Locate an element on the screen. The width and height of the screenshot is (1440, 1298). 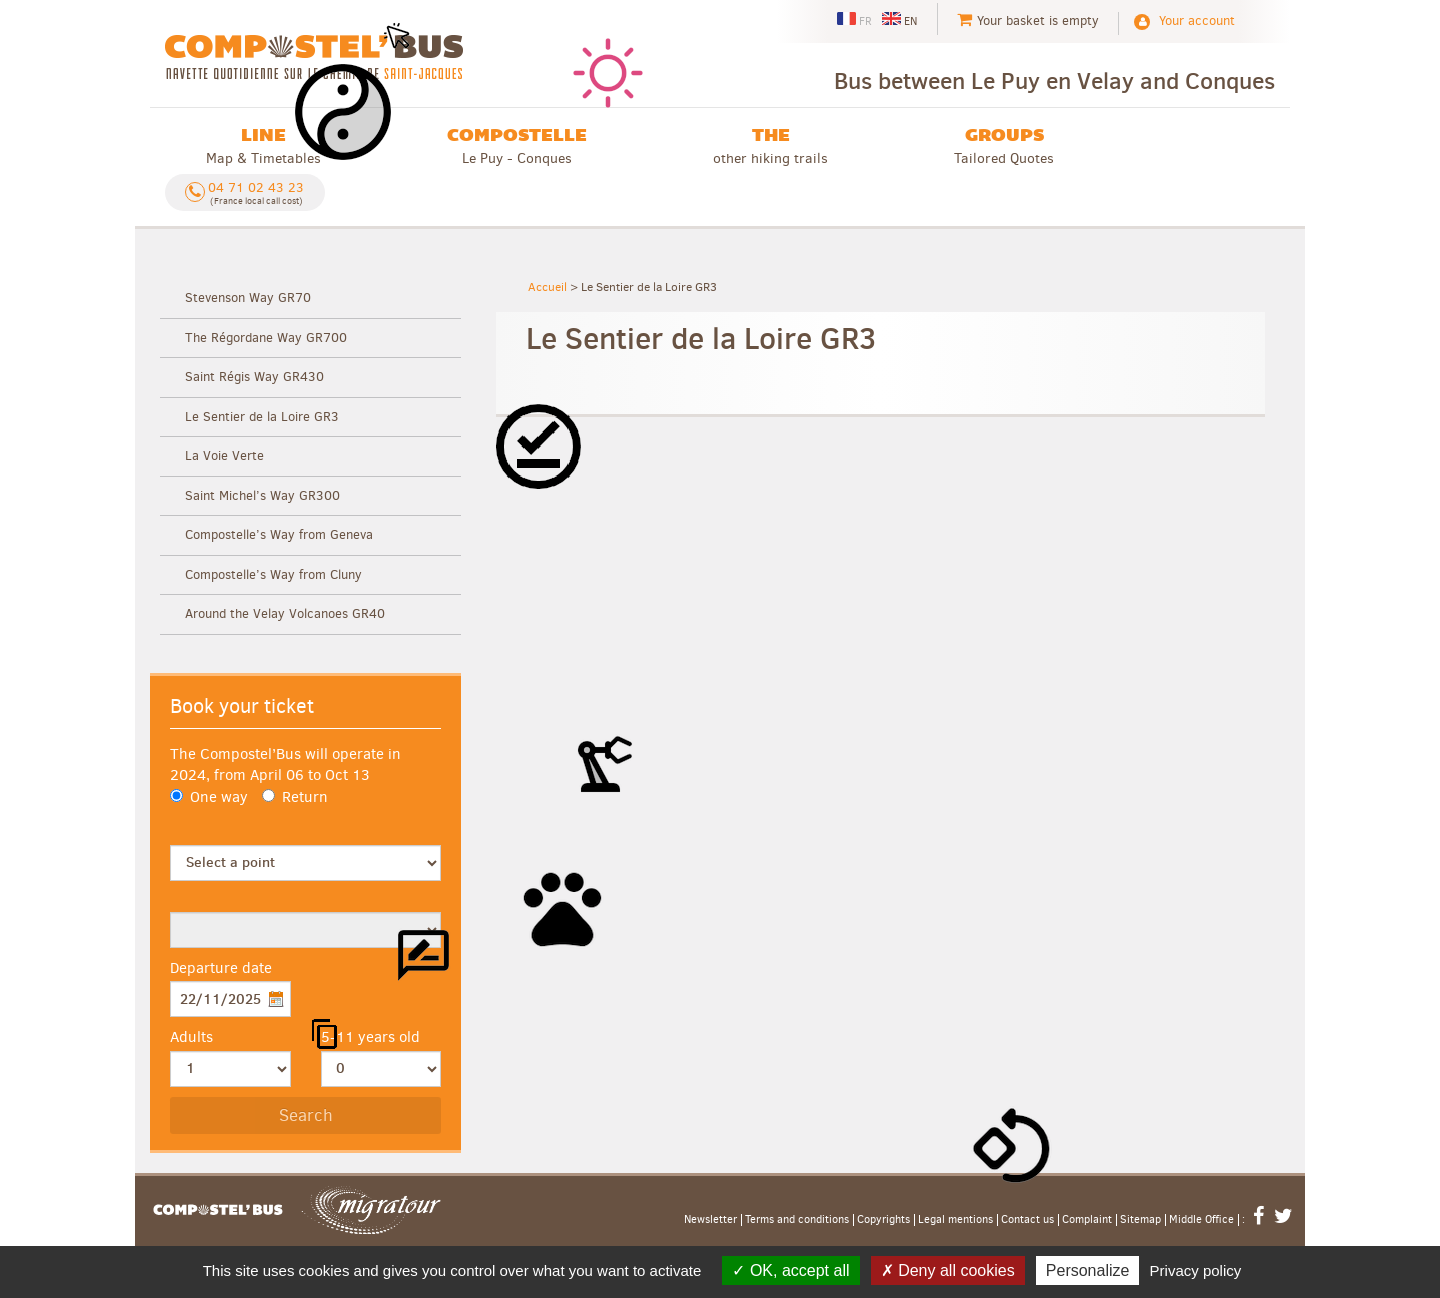
access pet-related features or settings is located at coordinates (562, 907).